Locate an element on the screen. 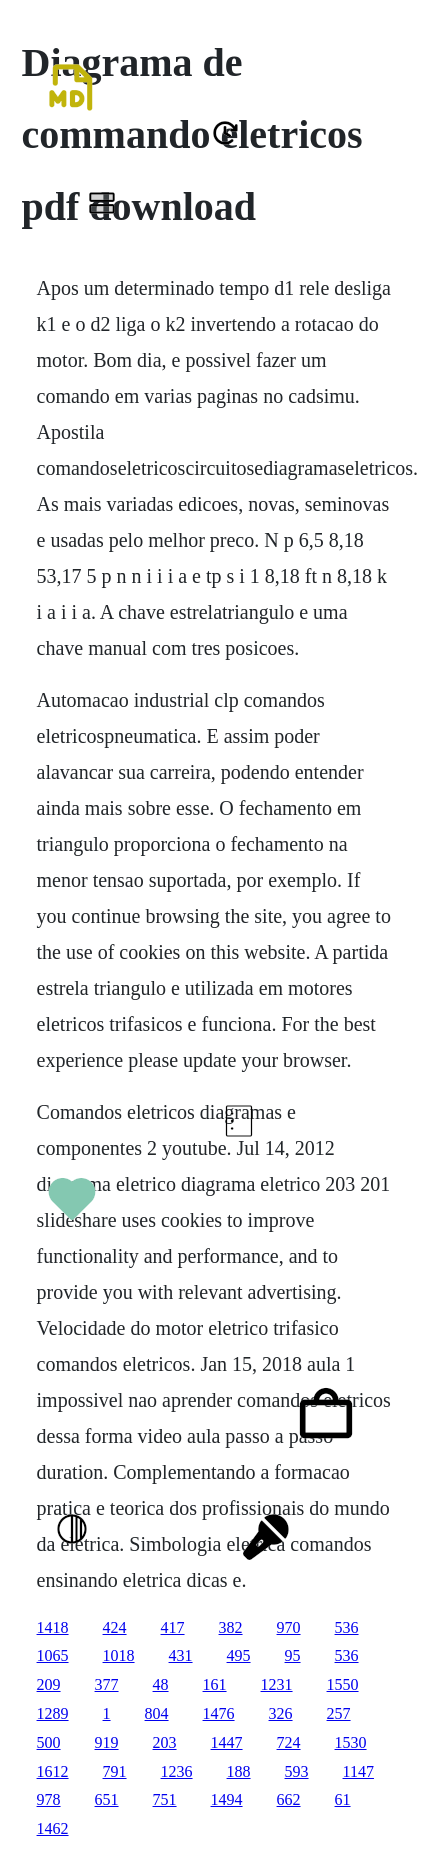 This screenshot has width=431, height=1852. open a markdown file is located at coordinates (72, 87).